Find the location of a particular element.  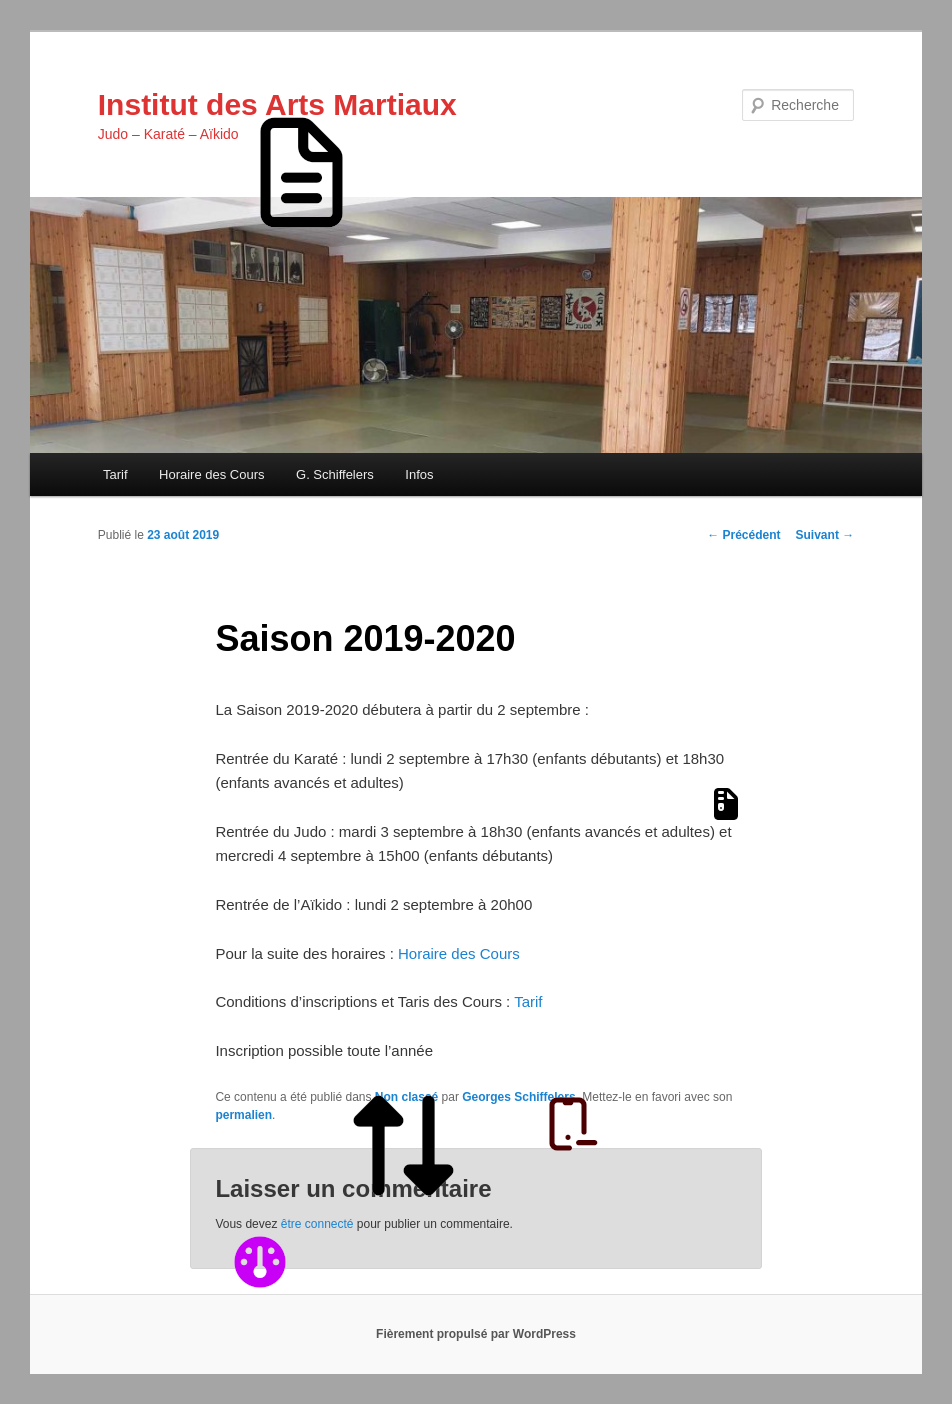

adjust vertical size or height is located at coordinates (403, 1145).